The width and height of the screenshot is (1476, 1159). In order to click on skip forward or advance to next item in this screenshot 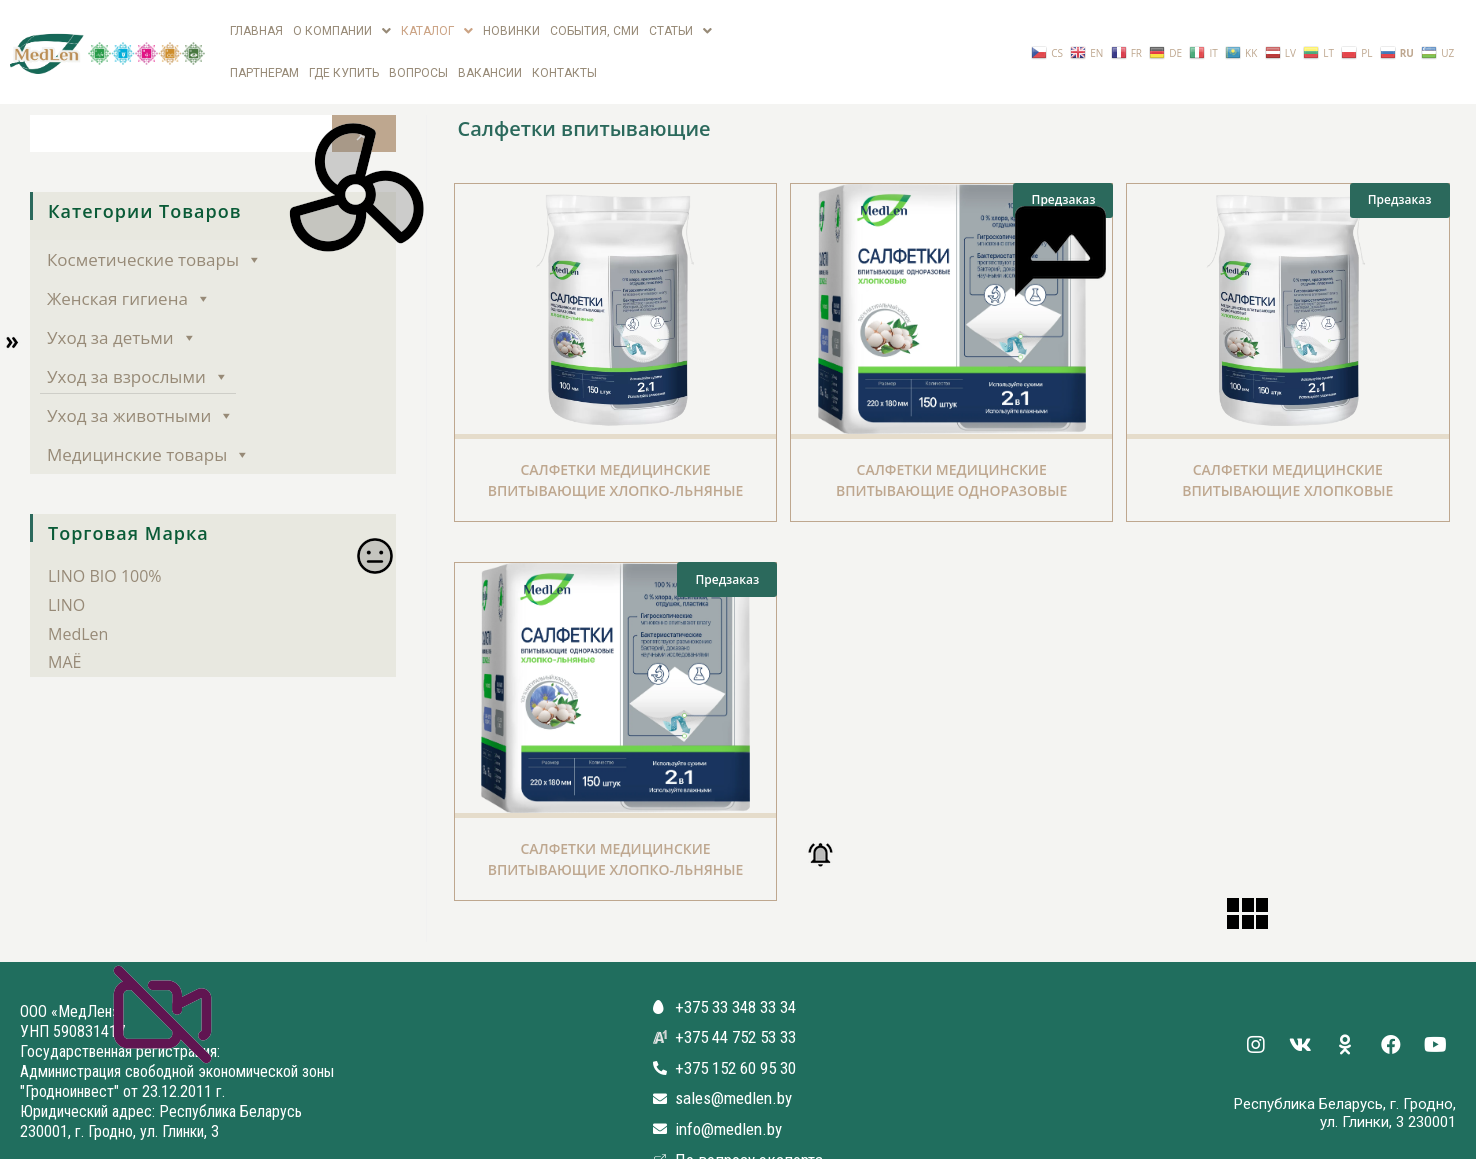, I will do `click(11, 342)`.